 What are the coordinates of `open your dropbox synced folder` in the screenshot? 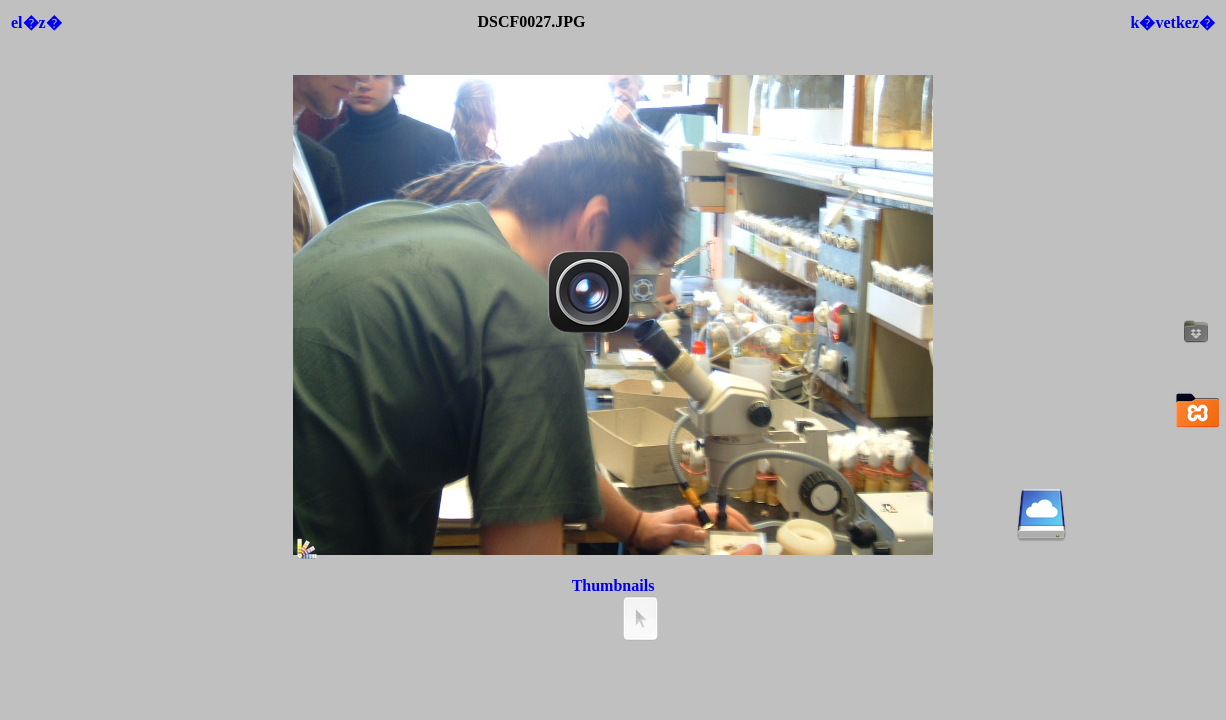 It's located at (1196, 331).